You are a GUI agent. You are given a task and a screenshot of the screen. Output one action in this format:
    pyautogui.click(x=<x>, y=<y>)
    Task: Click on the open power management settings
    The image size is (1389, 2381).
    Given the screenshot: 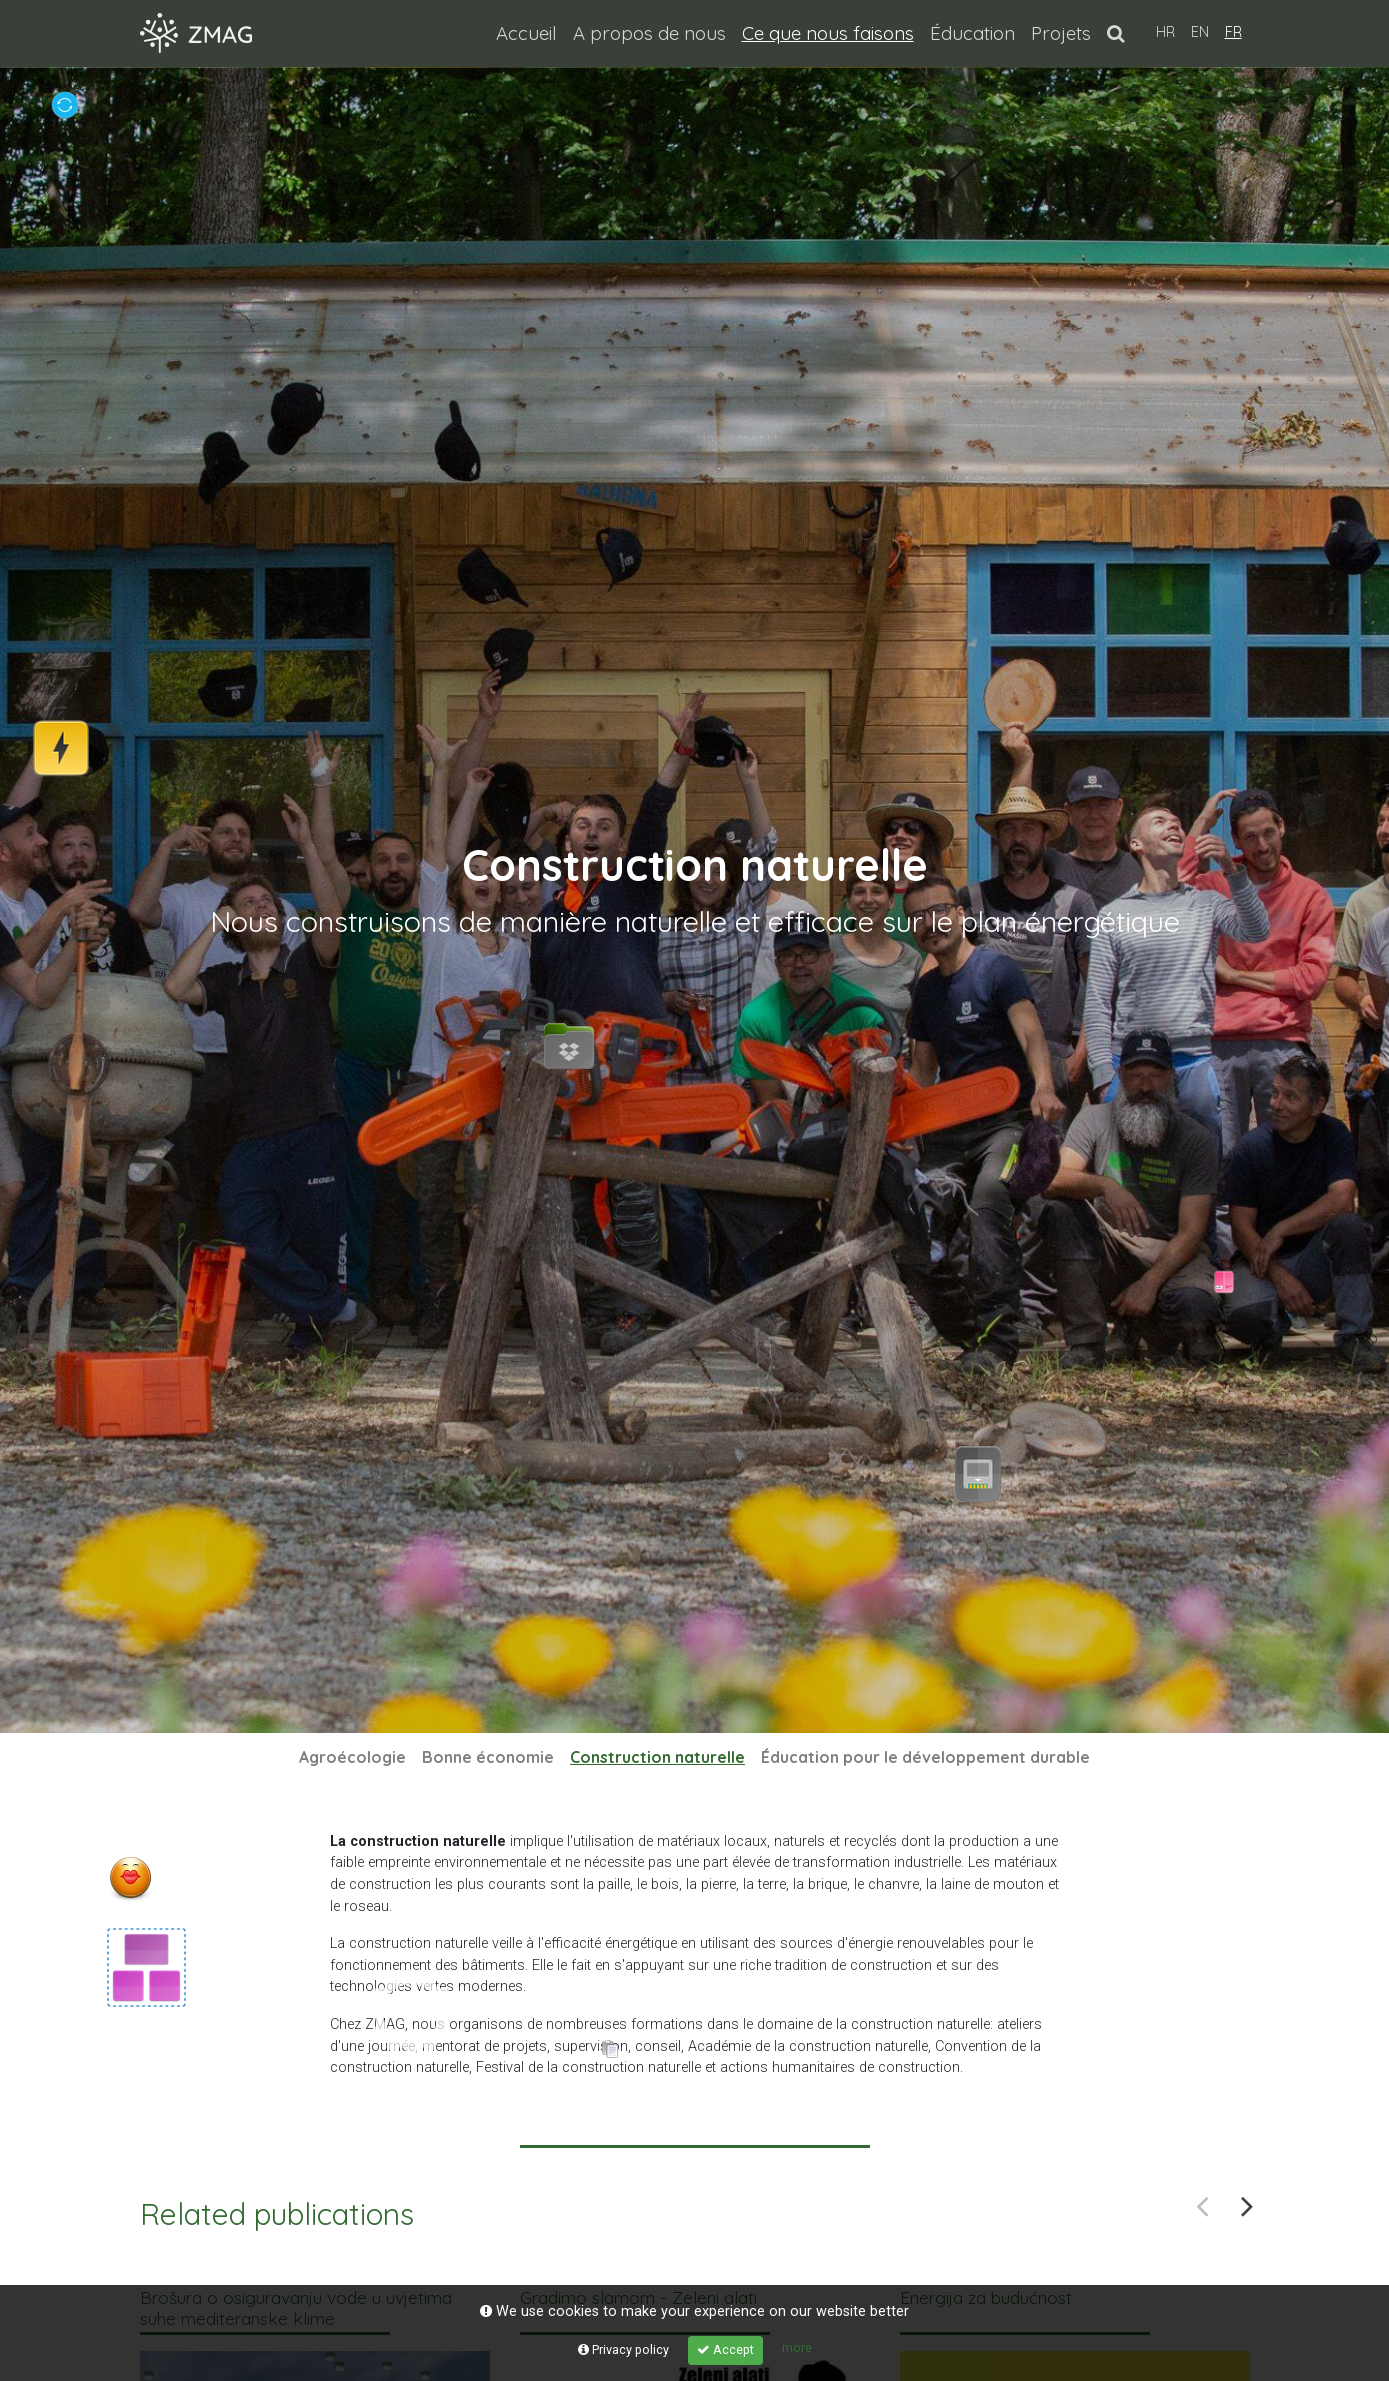 What is the action you would take?
    pyautogui.click(x=61, y=748)
    